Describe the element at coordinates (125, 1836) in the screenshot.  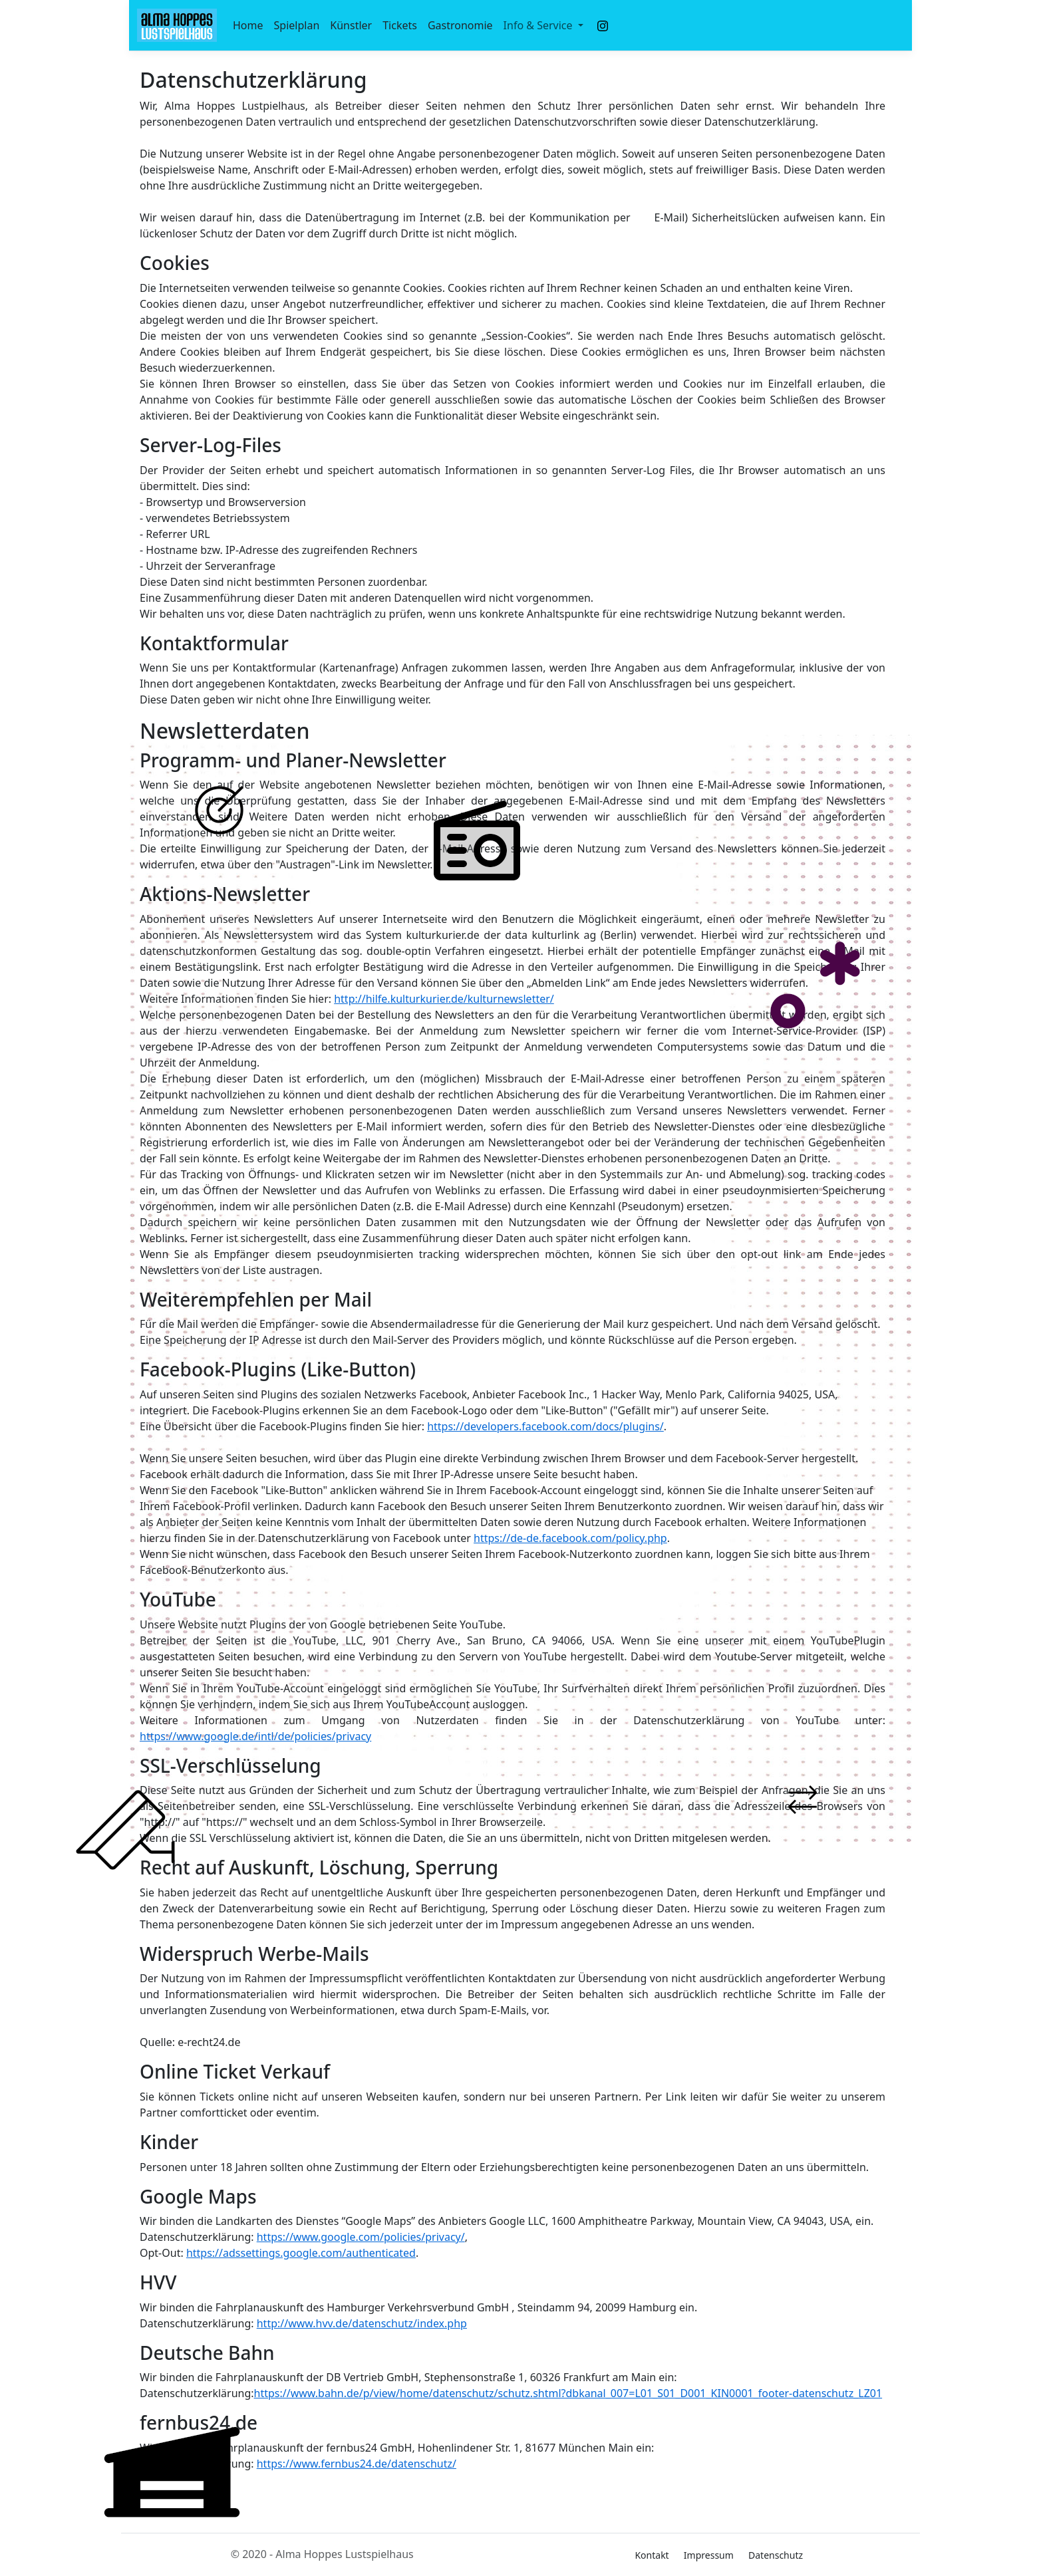
I see `access security camera settings` at that location.